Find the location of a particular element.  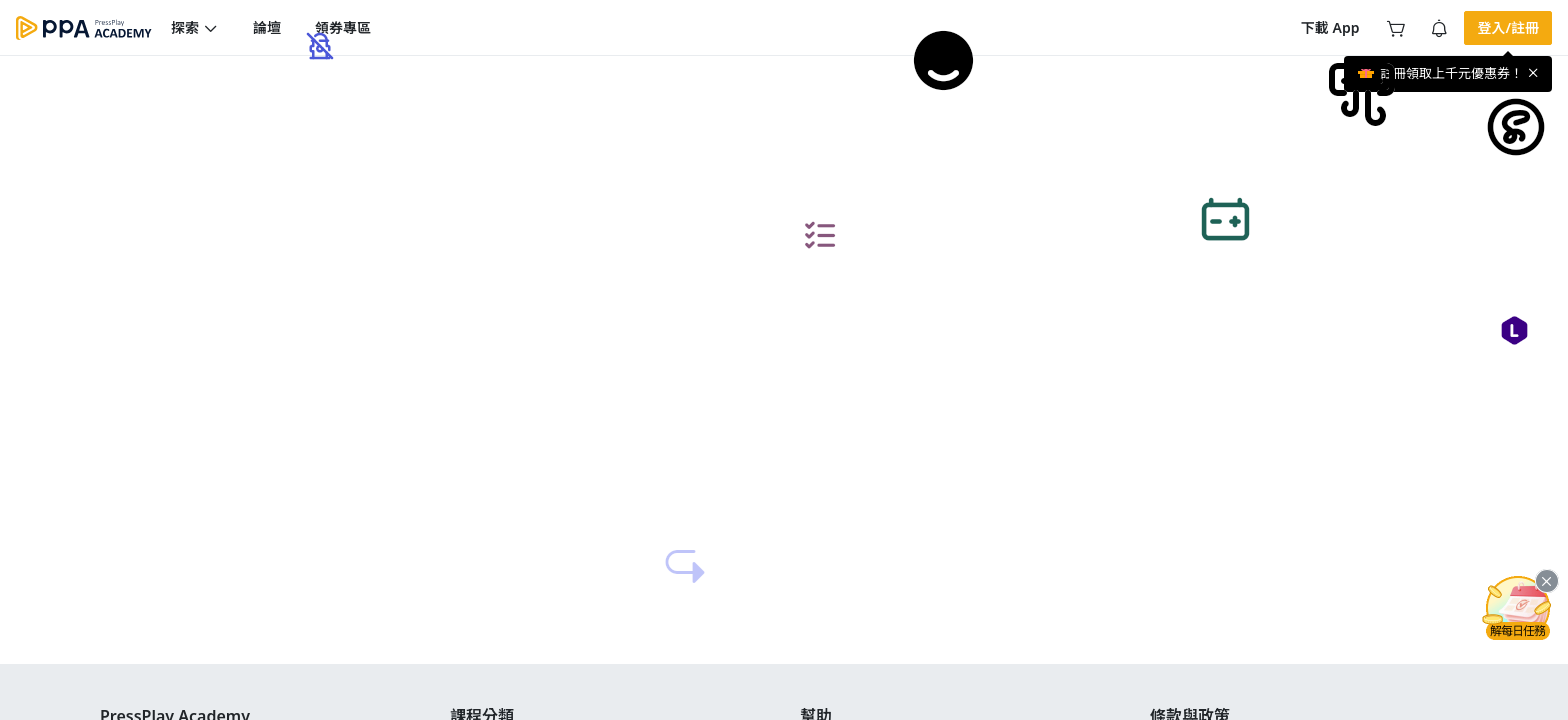

redo last action is located at coordinates (685, 565).